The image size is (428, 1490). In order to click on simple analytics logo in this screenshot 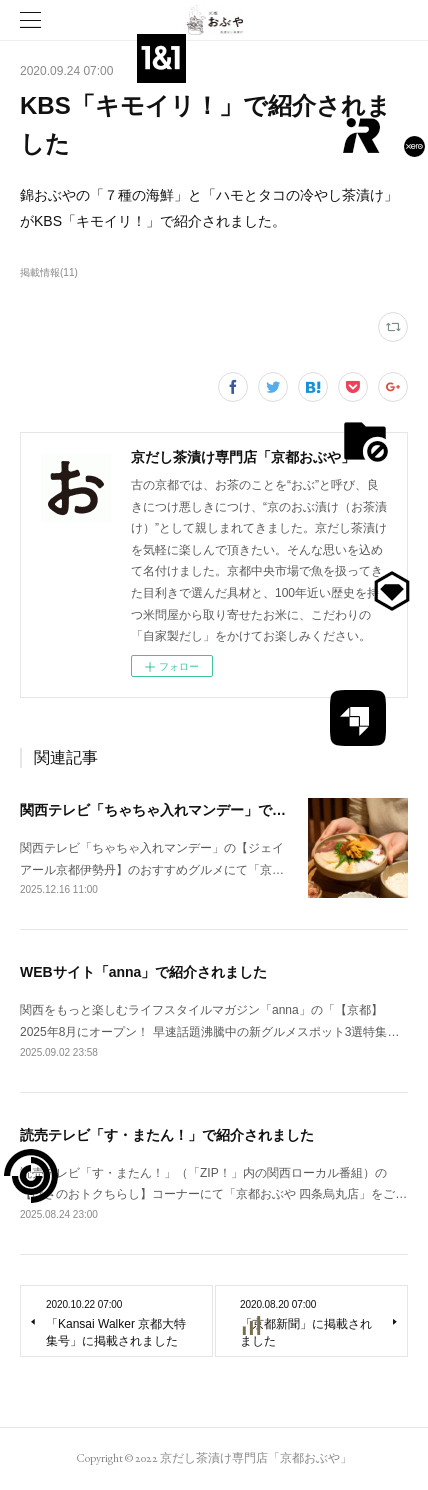, I will do `click(251, 1325)`.